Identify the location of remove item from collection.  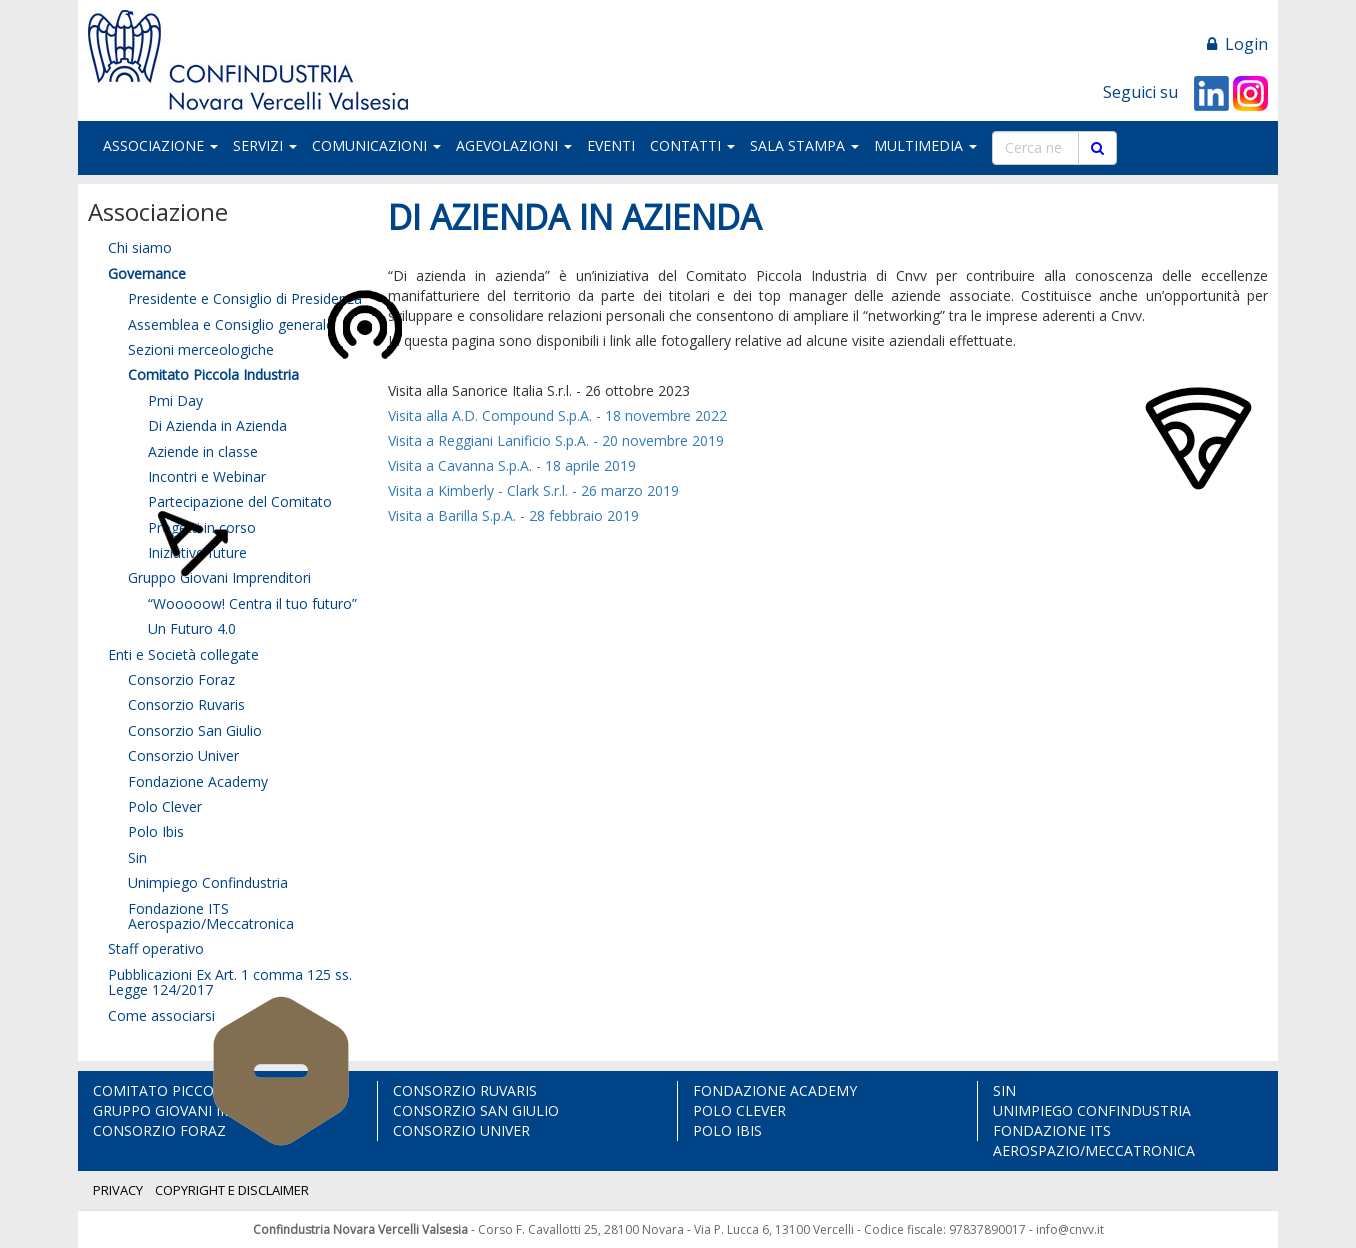
(281, 1071).